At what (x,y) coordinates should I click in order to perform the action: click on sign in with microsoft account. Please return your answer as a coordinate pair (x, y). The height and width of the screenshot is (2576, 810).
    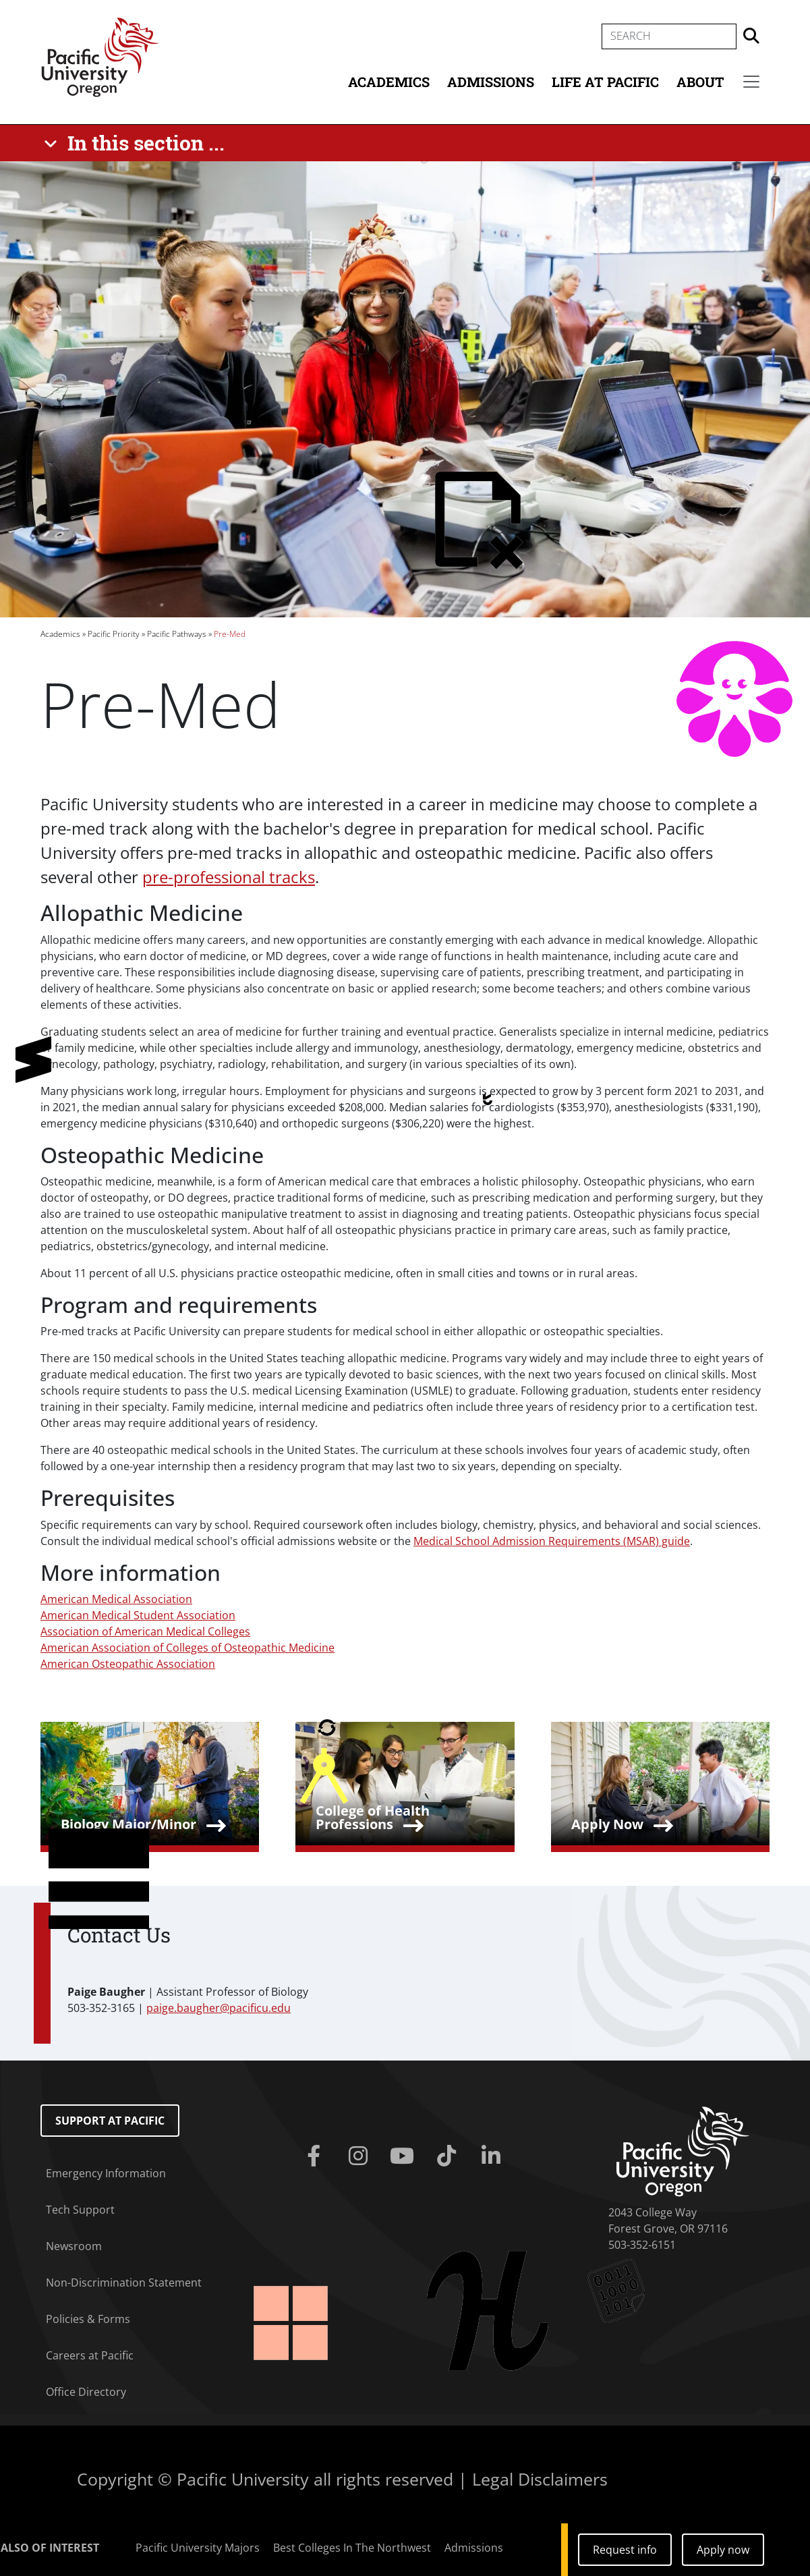
    Looking at the image, I should click on (291, 2323).